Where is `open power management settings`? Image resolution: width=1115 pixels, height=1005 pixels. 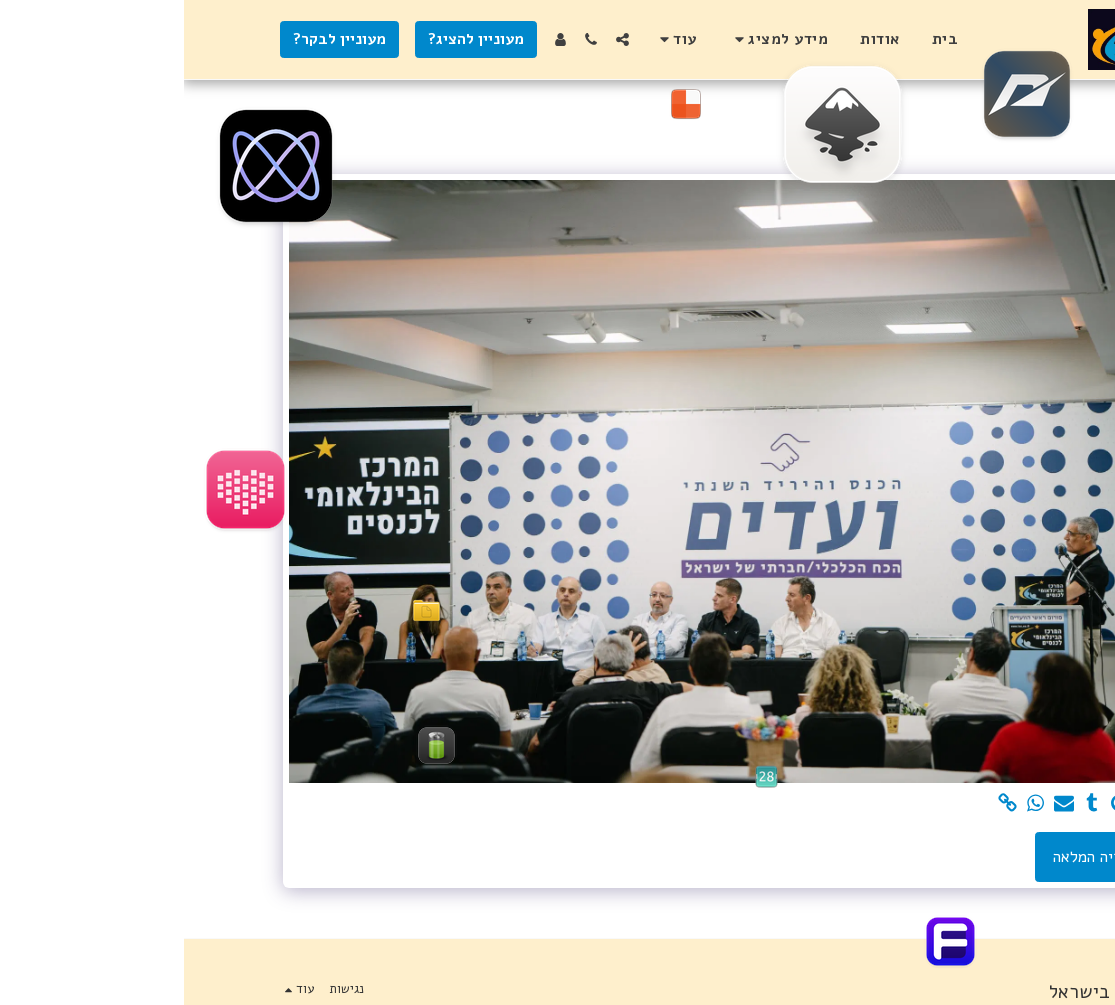 open power management settings is located at coordinates (436, 745).